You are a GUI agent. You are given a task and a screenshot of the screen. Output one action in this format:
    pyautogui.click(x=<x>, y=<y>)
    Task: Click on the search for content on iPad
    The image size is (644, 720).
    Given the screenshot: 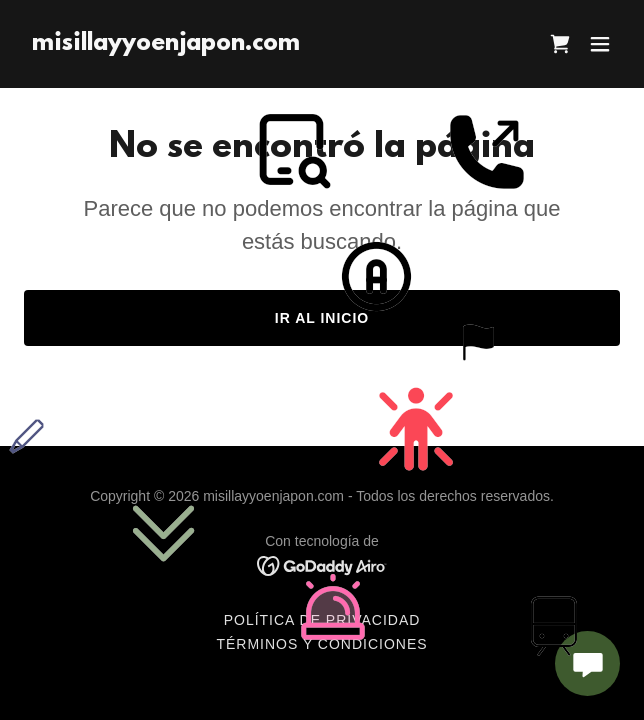 What is the action you would take?
    pyautogui.click(x=291, y=149)
    